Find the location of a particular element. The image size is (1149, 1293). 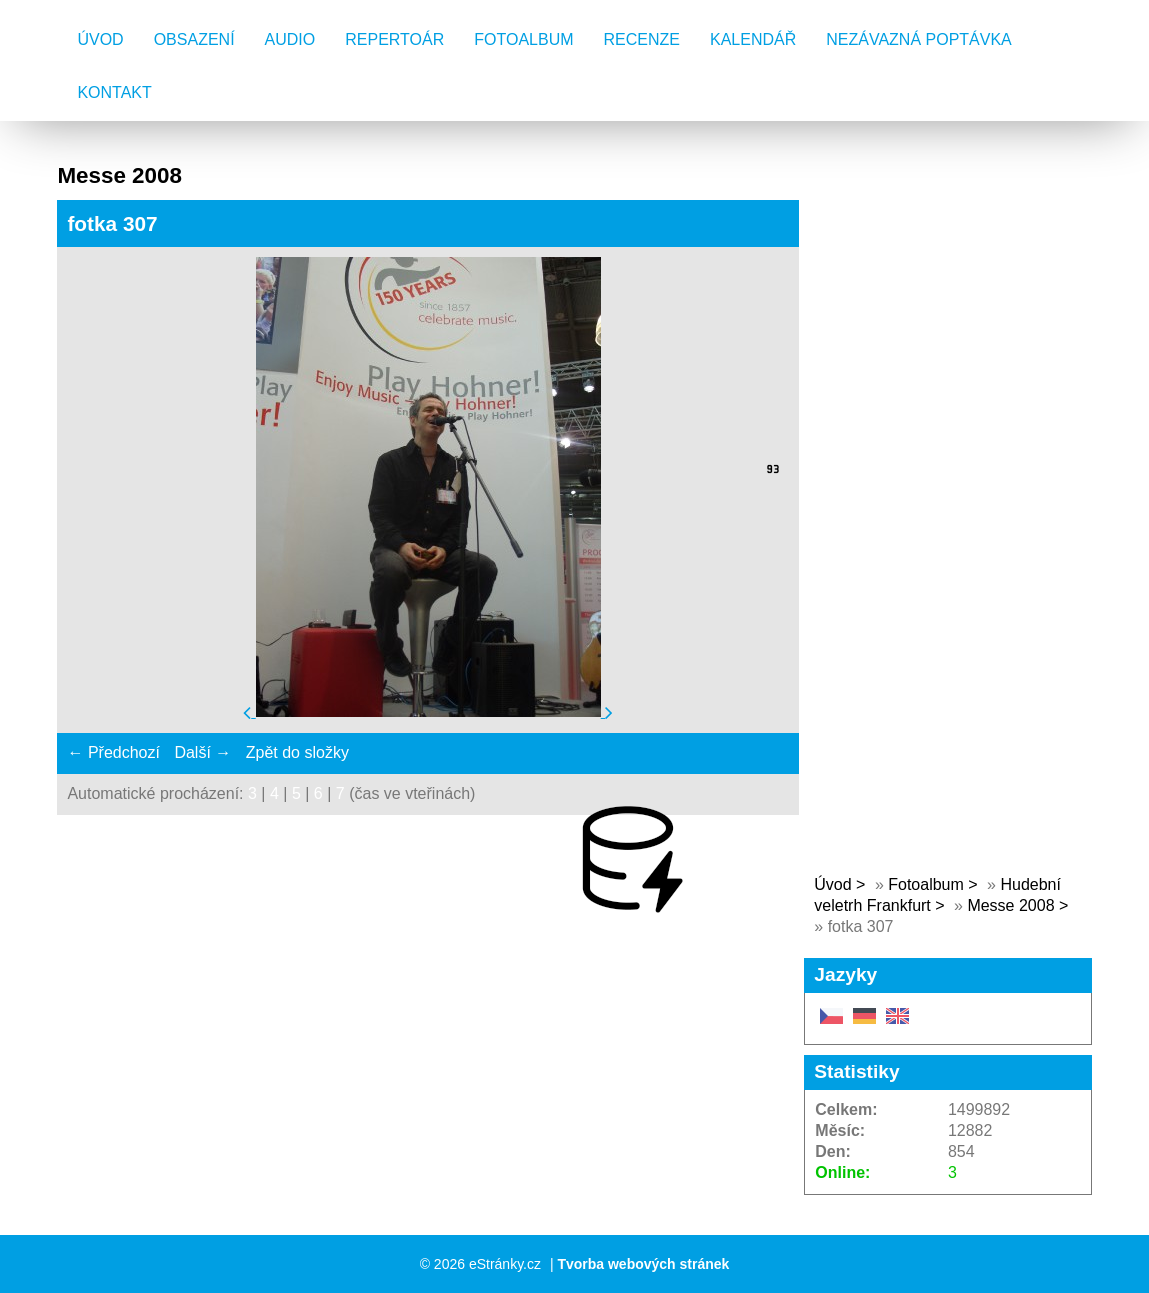

displays the number 93 as a badge or counter is located at coordinates (773, 469).